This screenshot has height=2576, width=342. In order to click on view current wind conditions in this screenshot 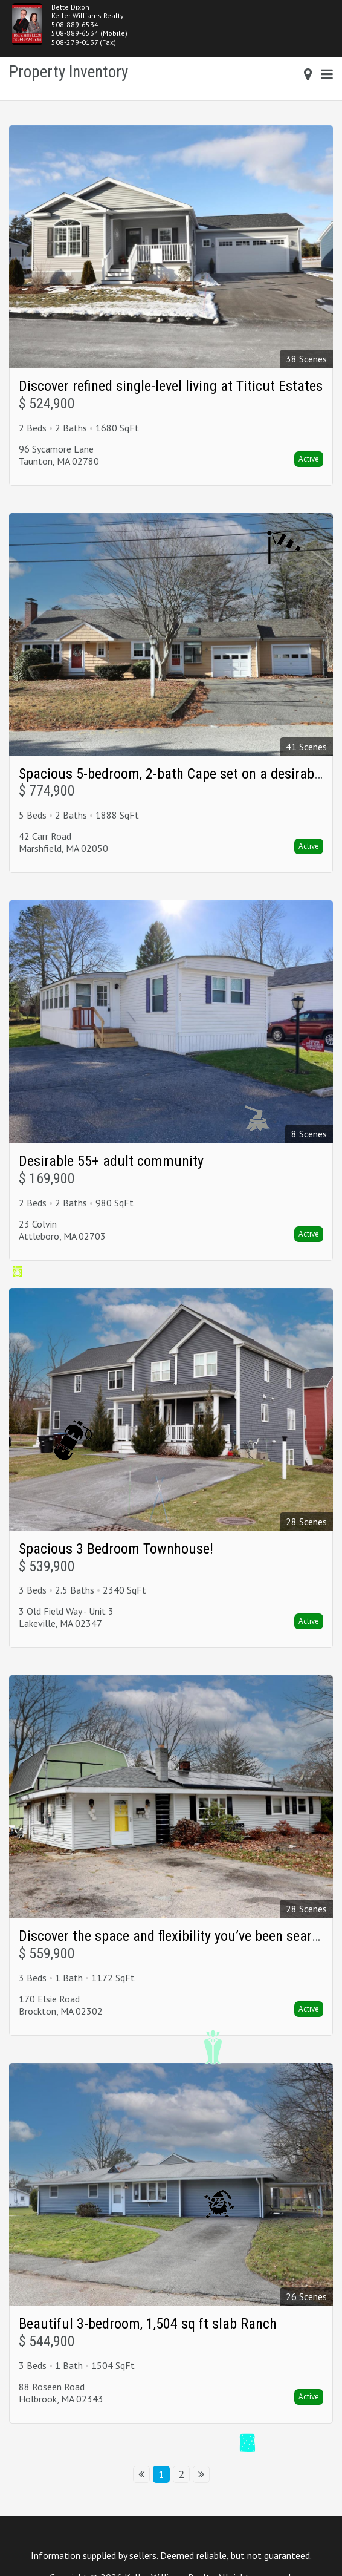, I will do `click(284, 548)`.